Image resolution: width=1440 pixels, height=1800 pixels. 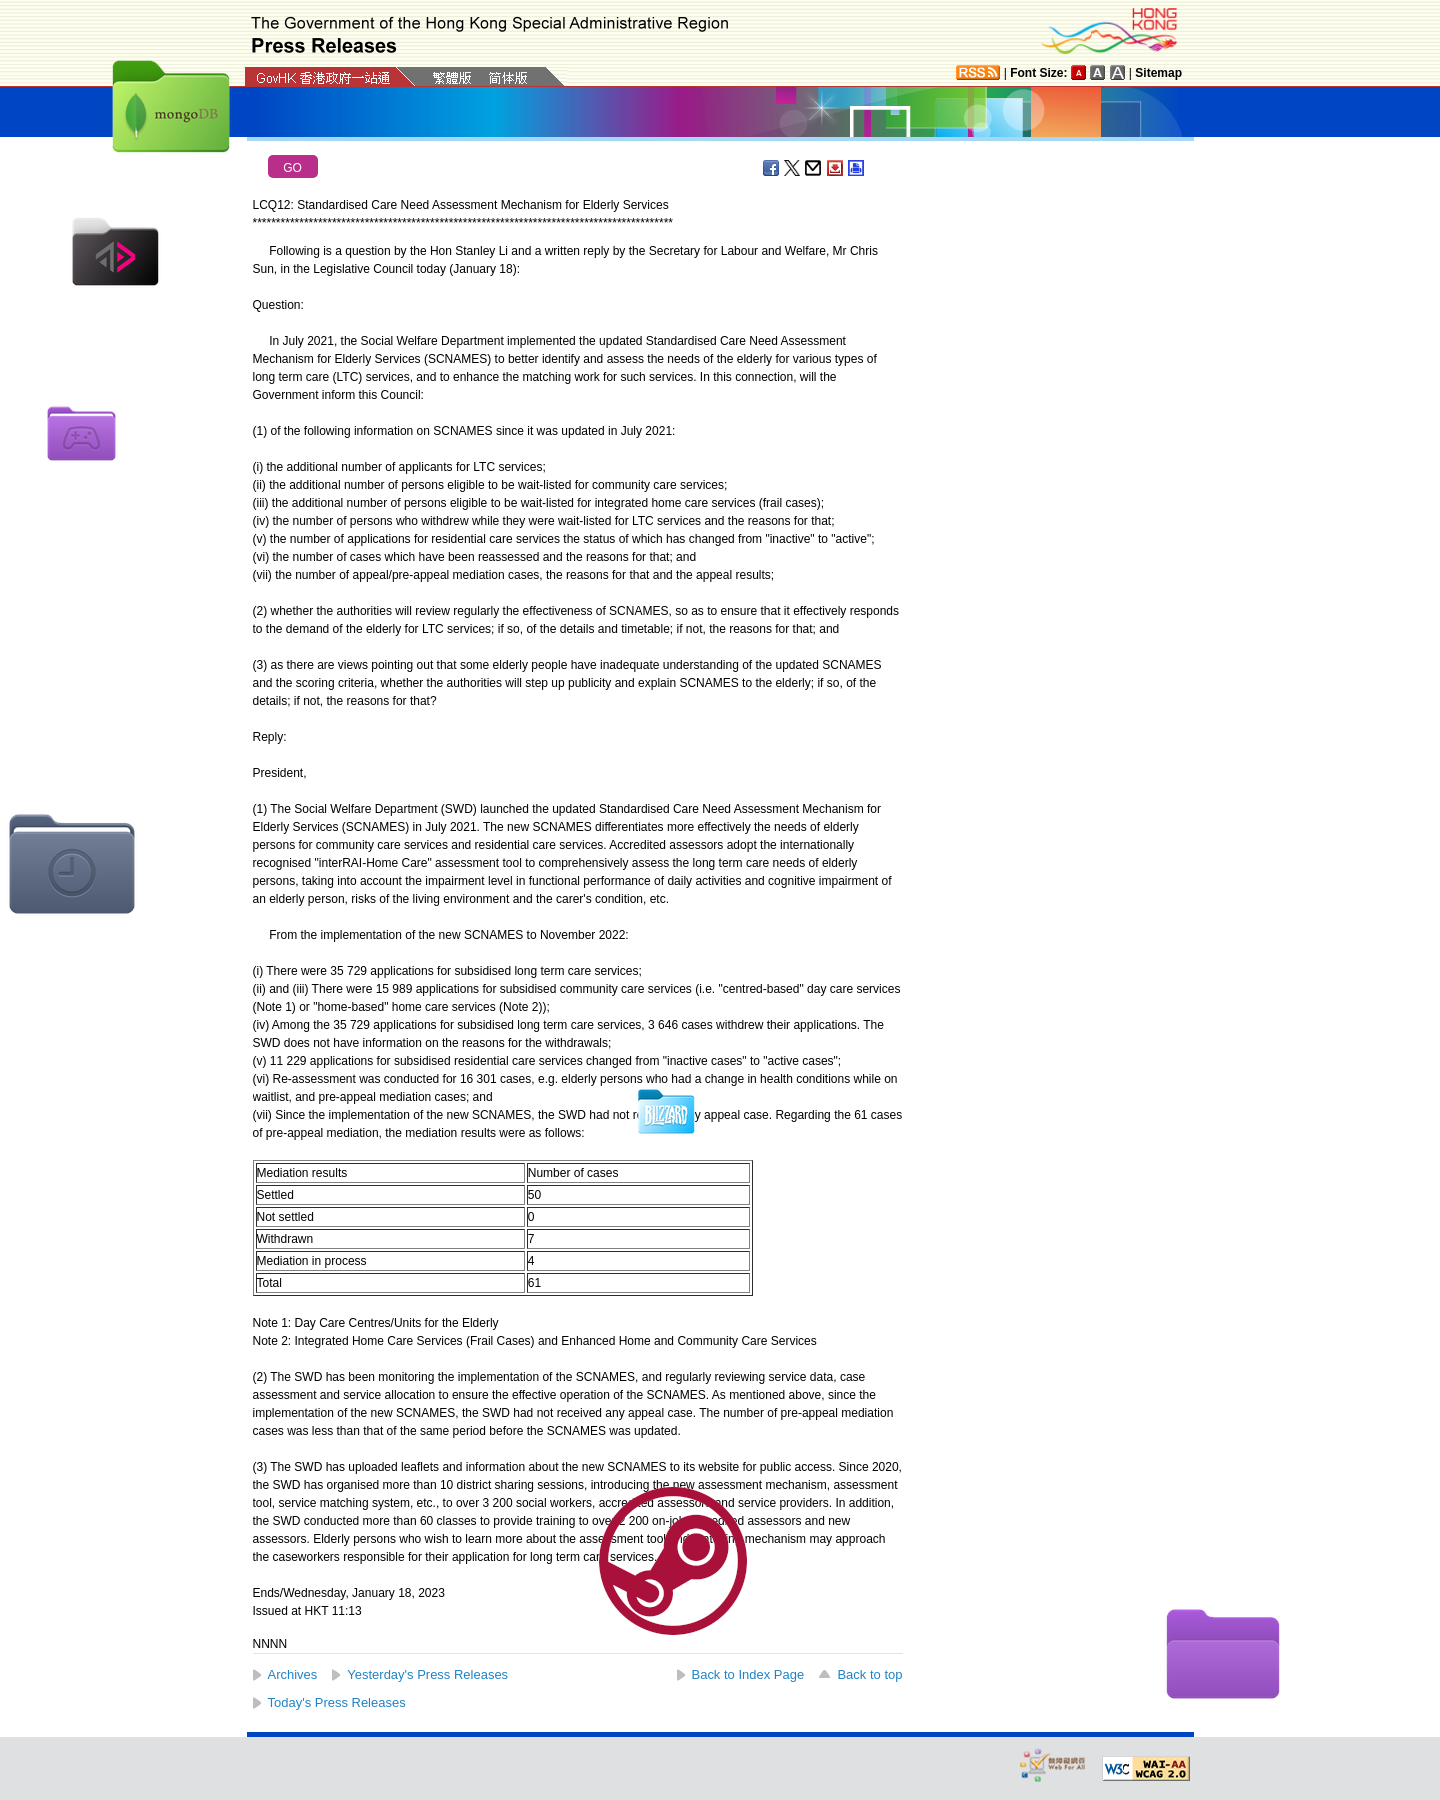 I want to click on folder containing Blizzard games or files, so click(x=666, y=1113).